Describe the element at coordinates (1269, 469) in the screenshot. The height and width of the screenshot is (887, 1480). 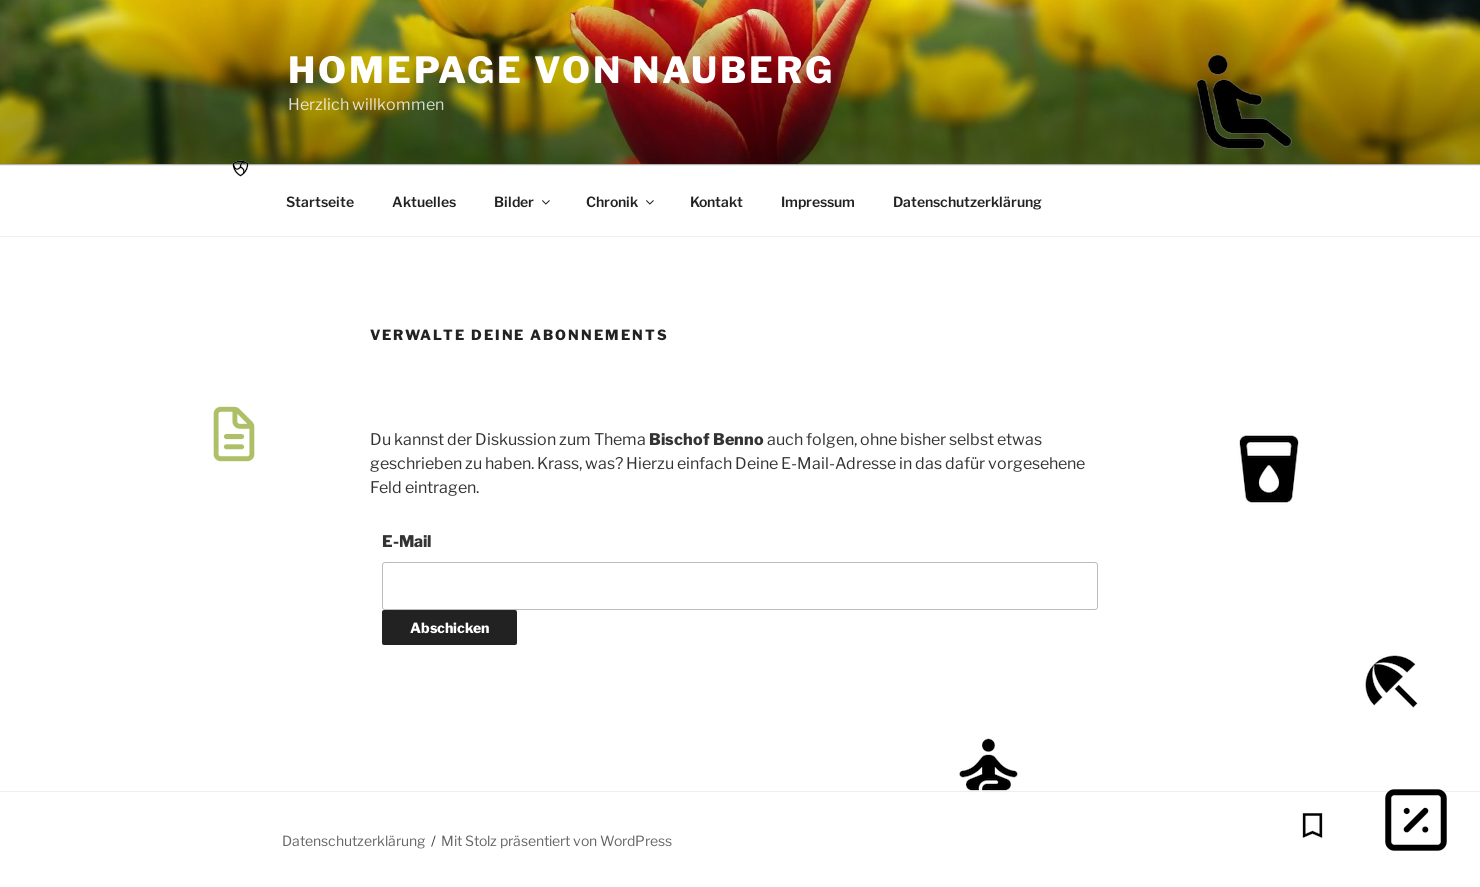
I see `find nearby drink or beverage locations` at that location.